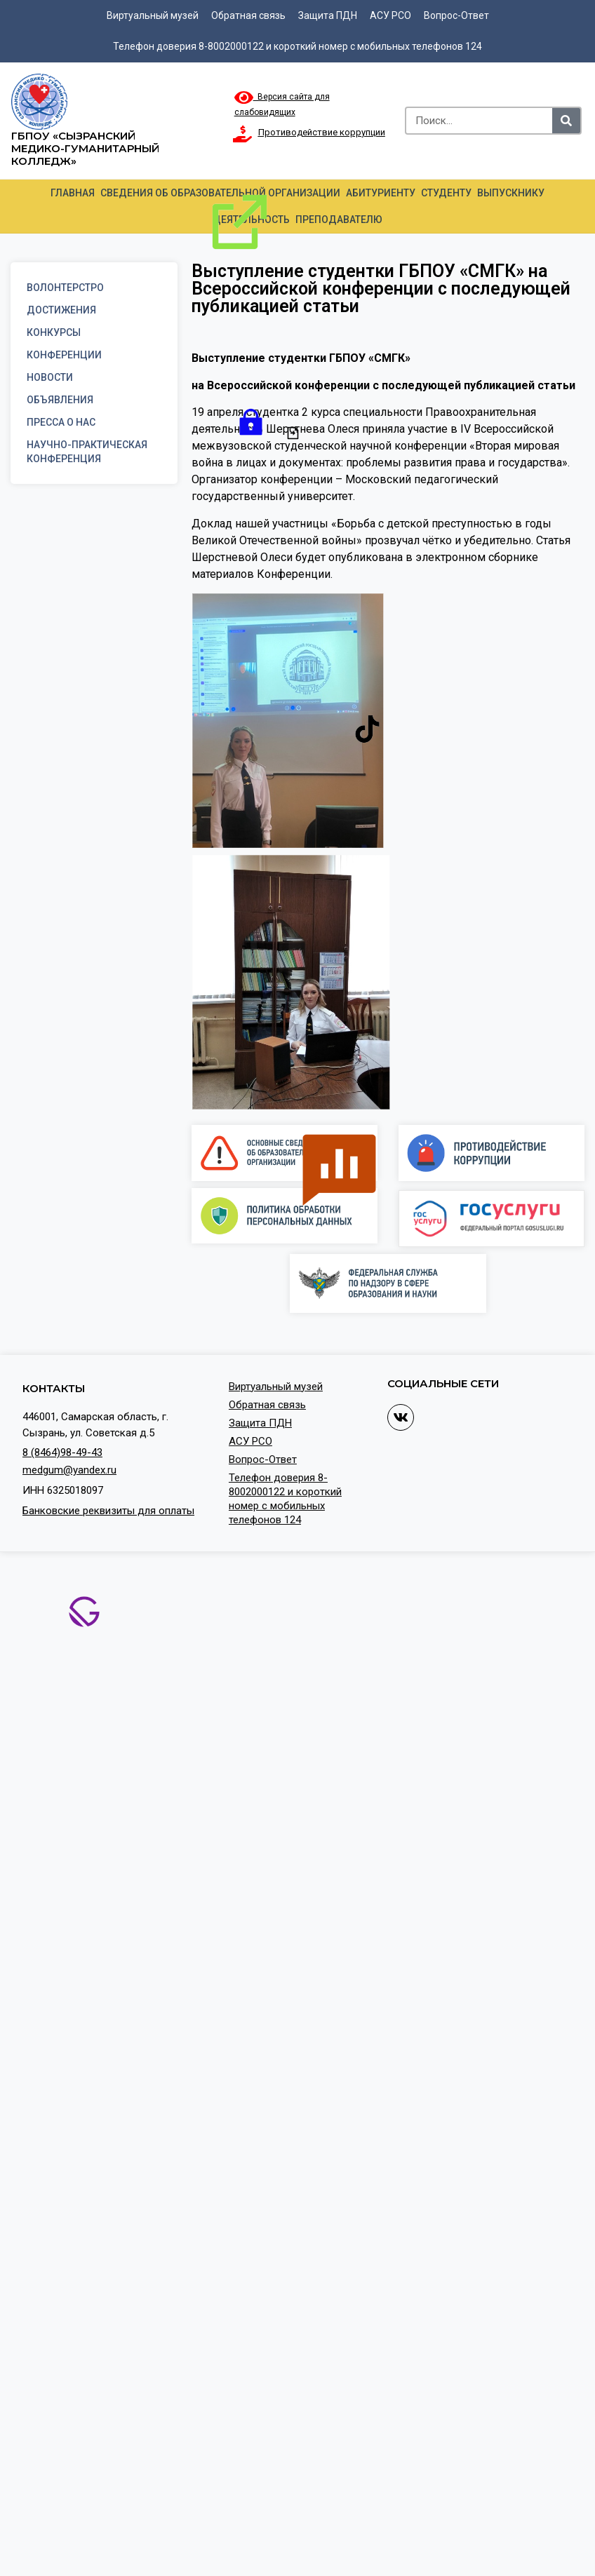  Describe the element at coordinates (239, 222) in the screenshot. I see `open link in a new tab or window` at that location.